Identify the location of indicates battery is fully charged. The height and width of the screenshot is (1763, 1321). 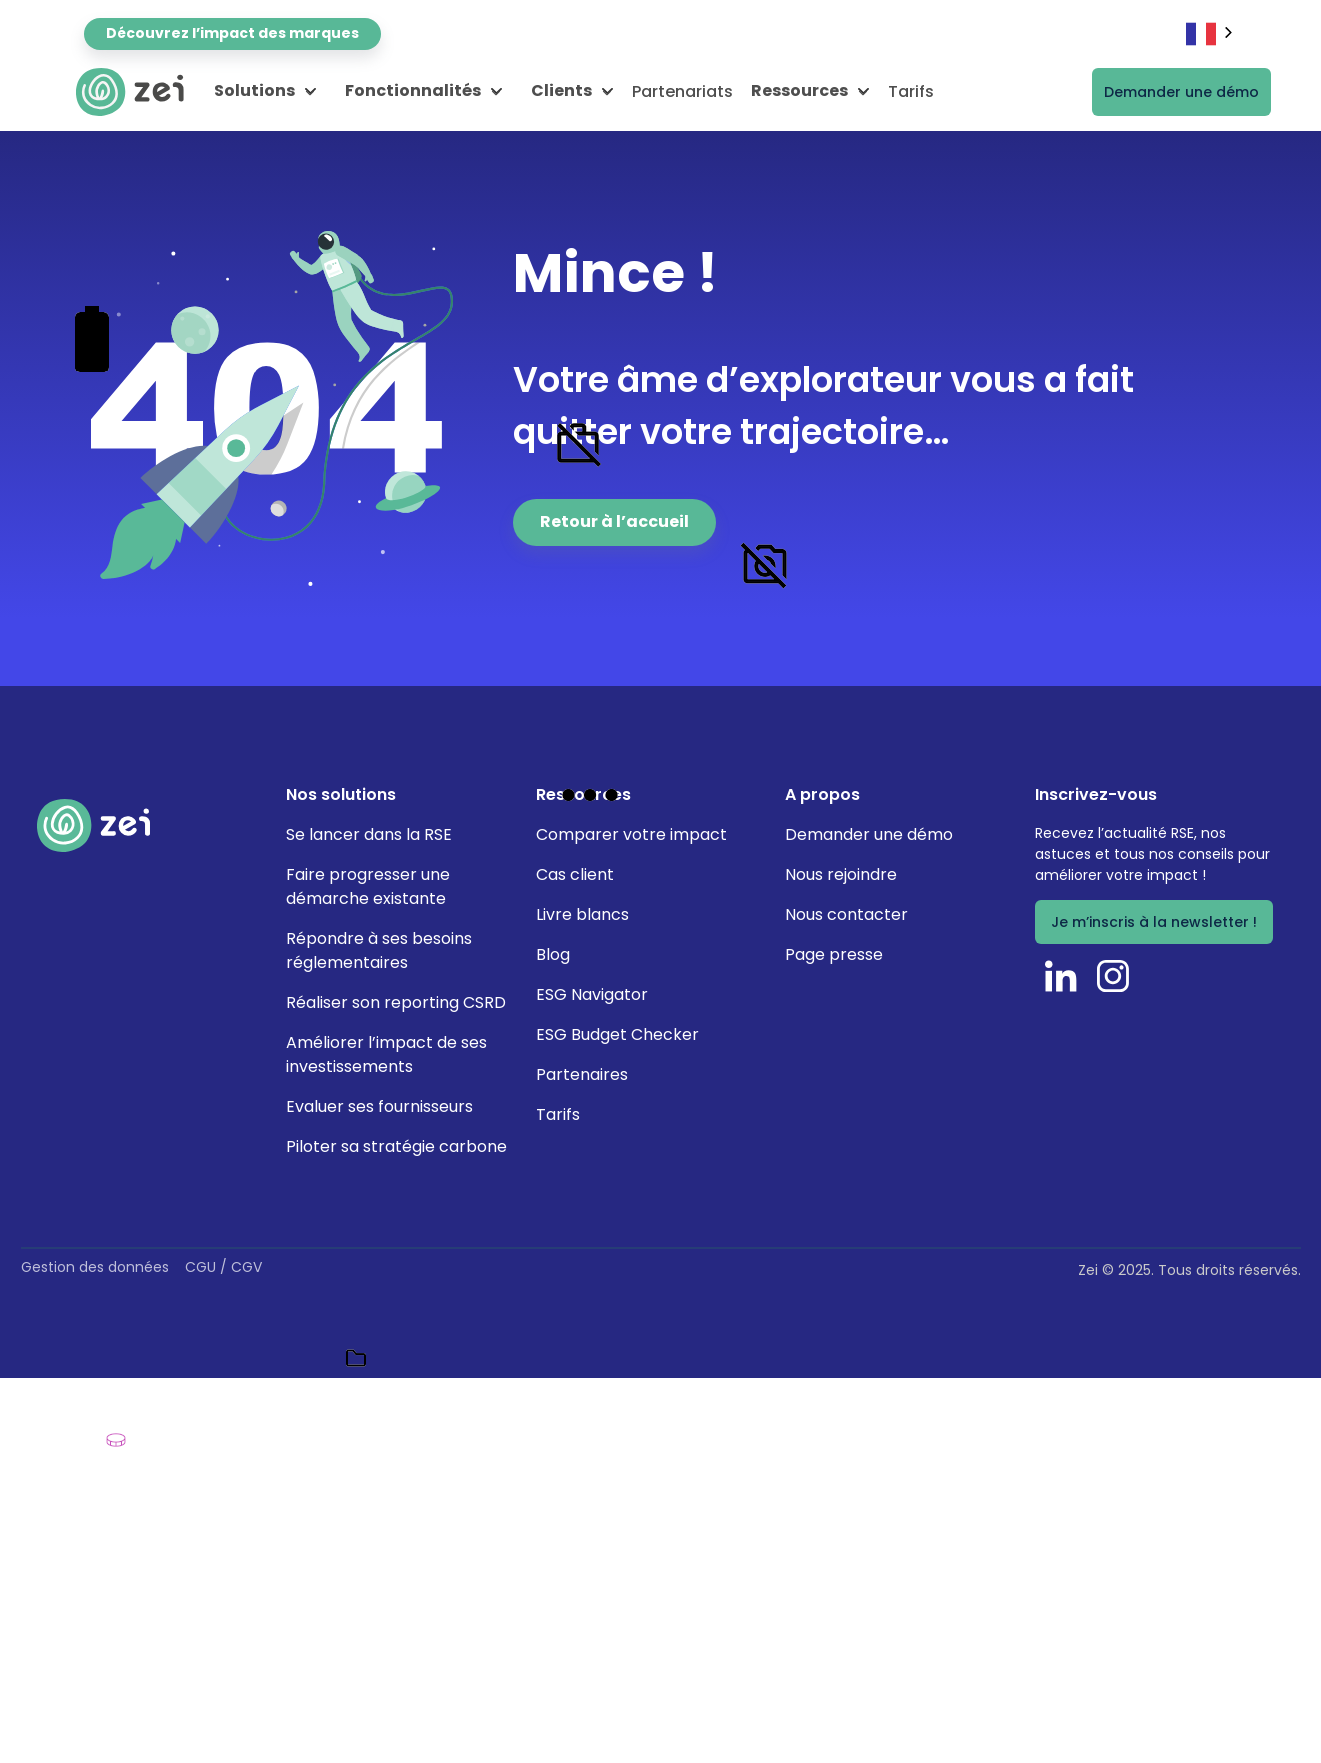
(92, 339).